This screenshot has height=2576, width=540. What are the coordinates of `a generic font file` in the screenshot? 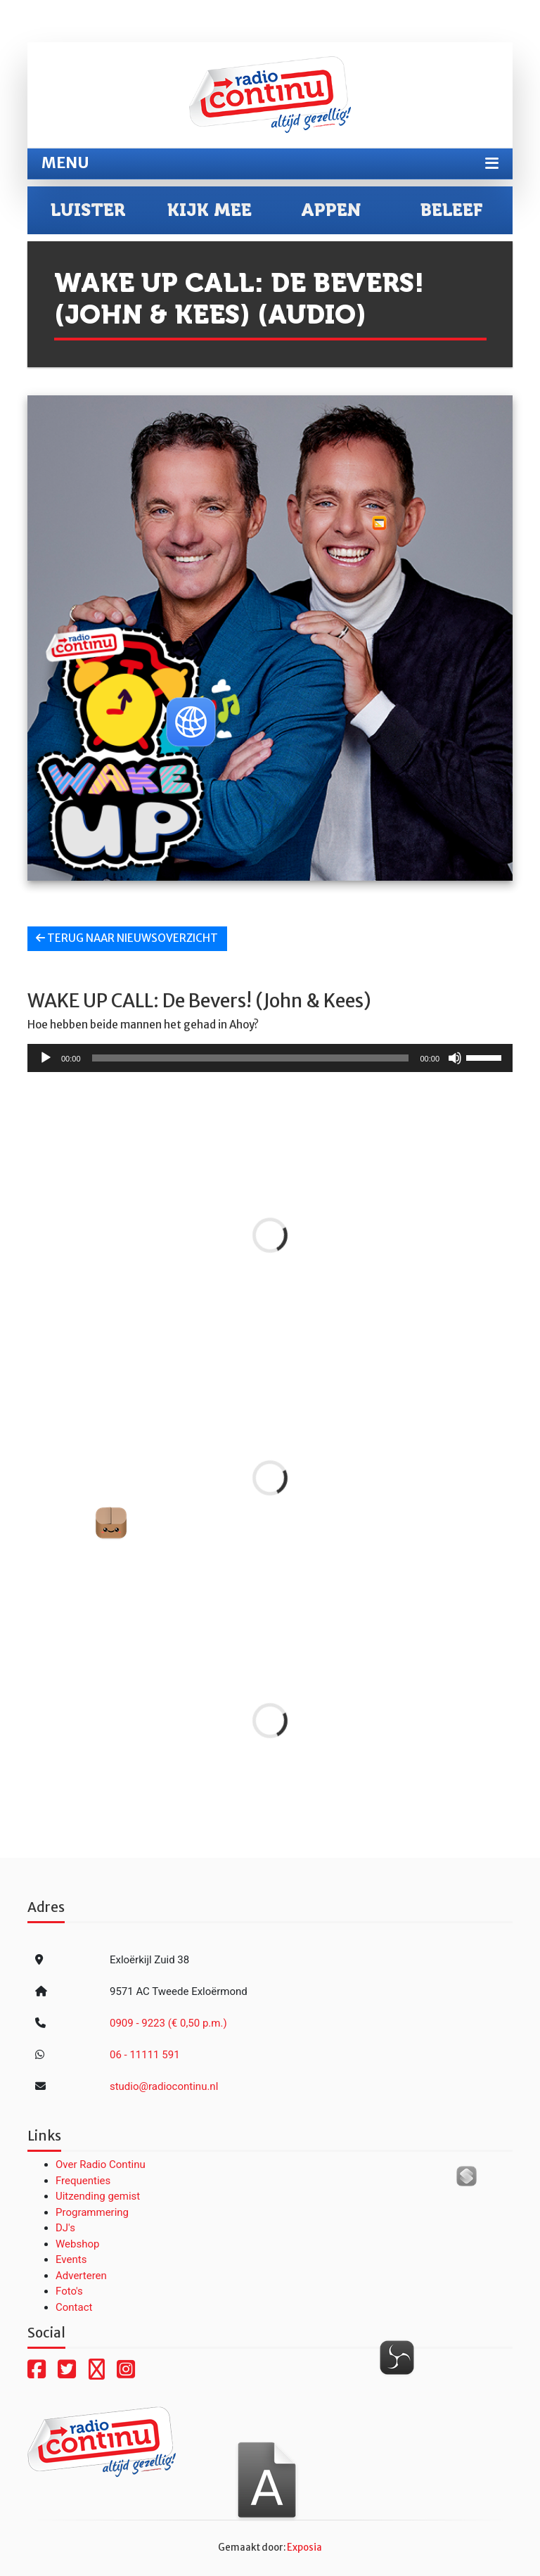 It's located at (266, 2481).